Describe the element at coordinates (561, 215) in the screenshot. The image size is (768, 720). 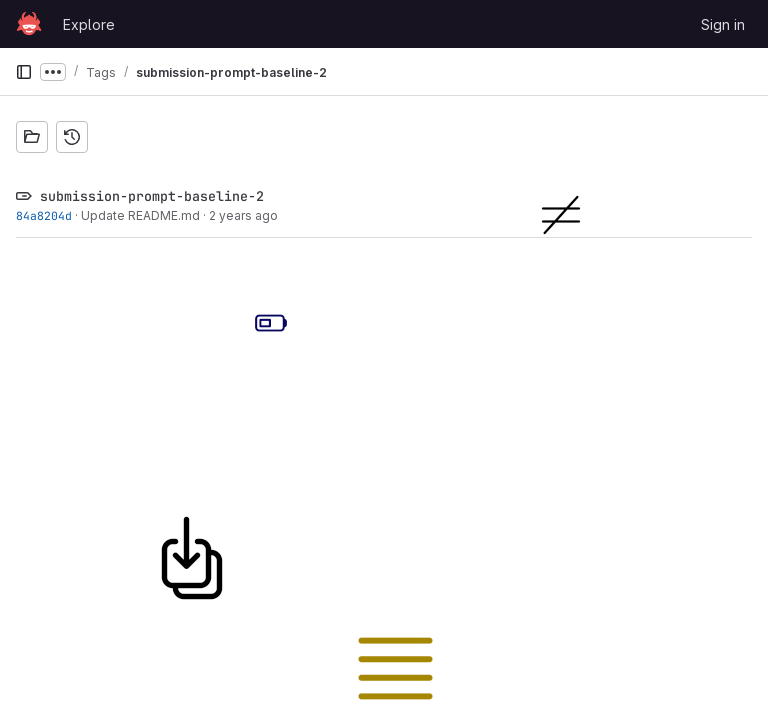
I see `indicates values are not equal or mismatched` at that location.